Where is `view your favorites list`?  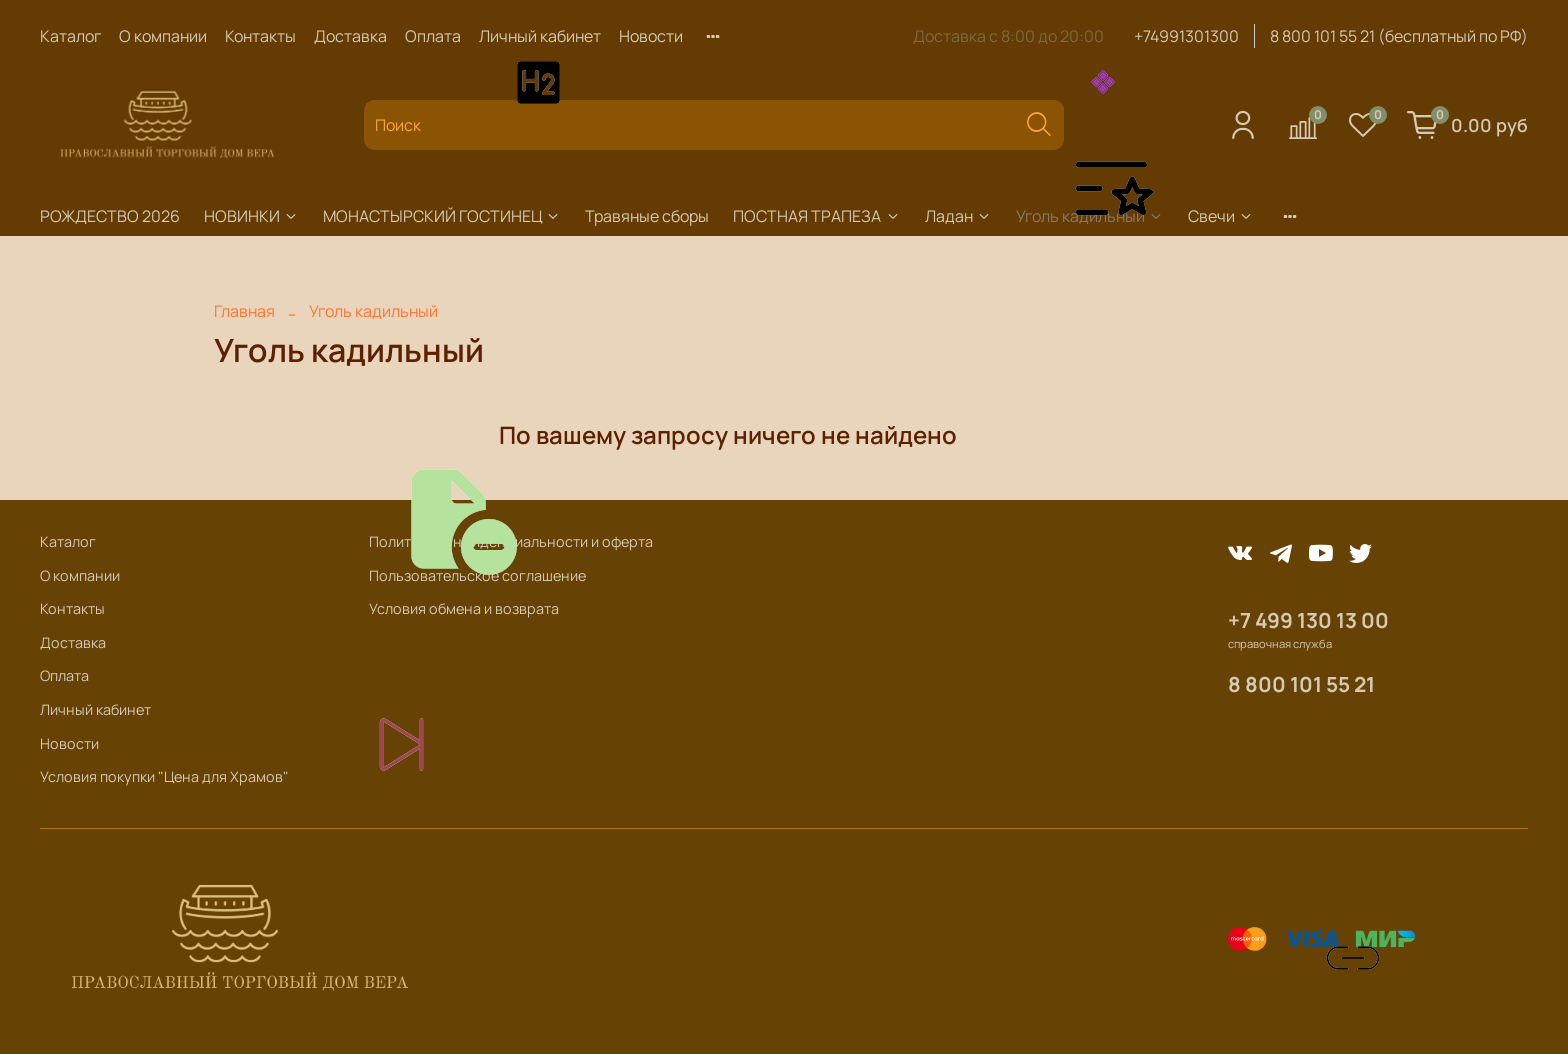 view your favorites list is located at coordinates (1111, 188).